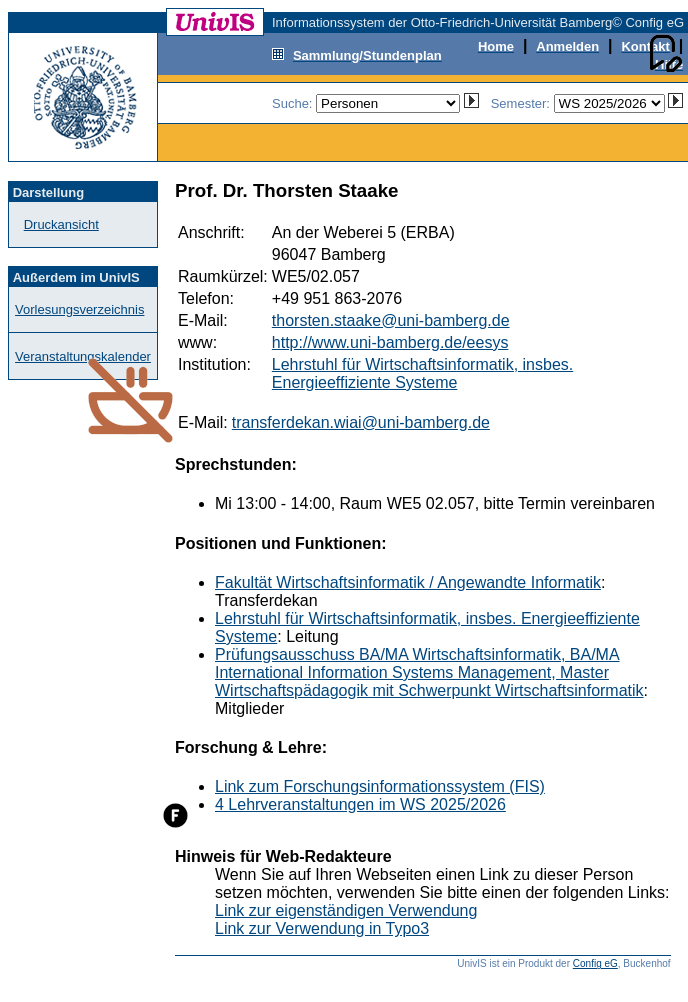  What do you see at coordinates (175, 815) in the screenshot?
I see `facebook app or social media shortcut` at bounding box center [175, 815].